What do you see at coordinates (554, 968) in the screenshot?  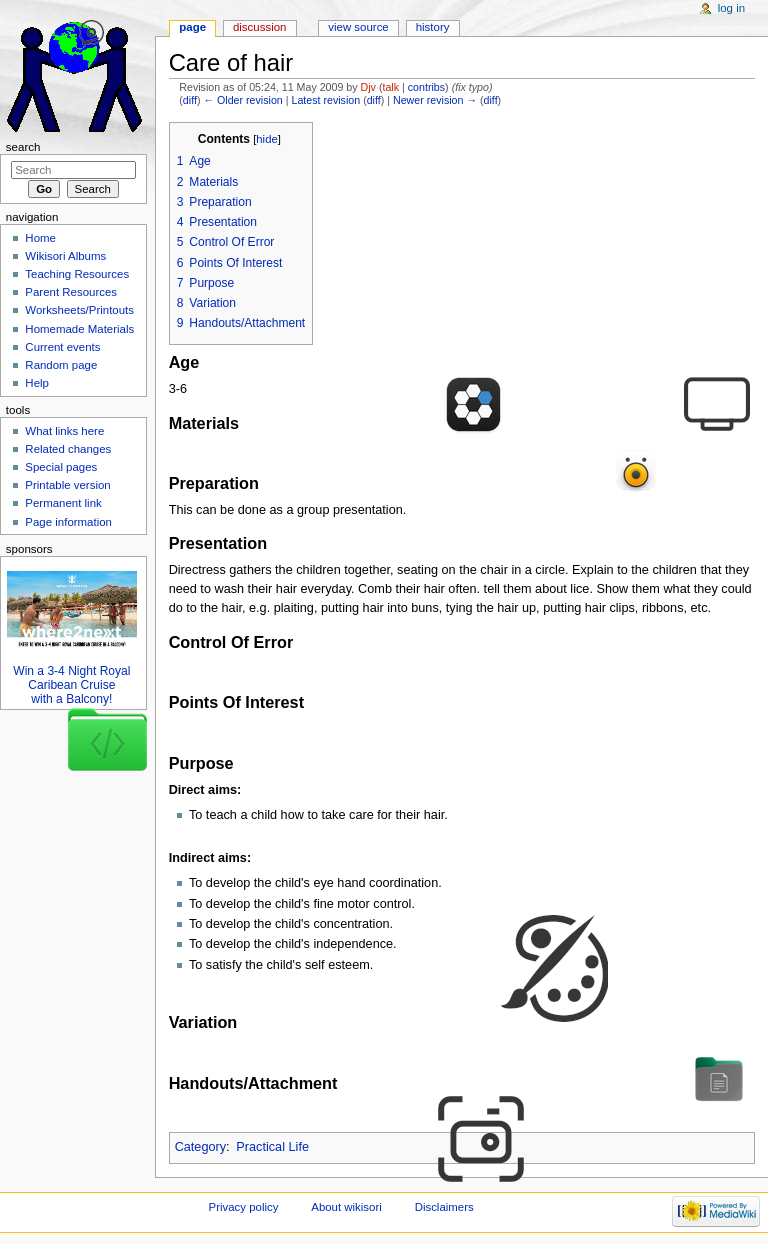 I see `open graphics or drawing applications` at bounding box center [554, 968].